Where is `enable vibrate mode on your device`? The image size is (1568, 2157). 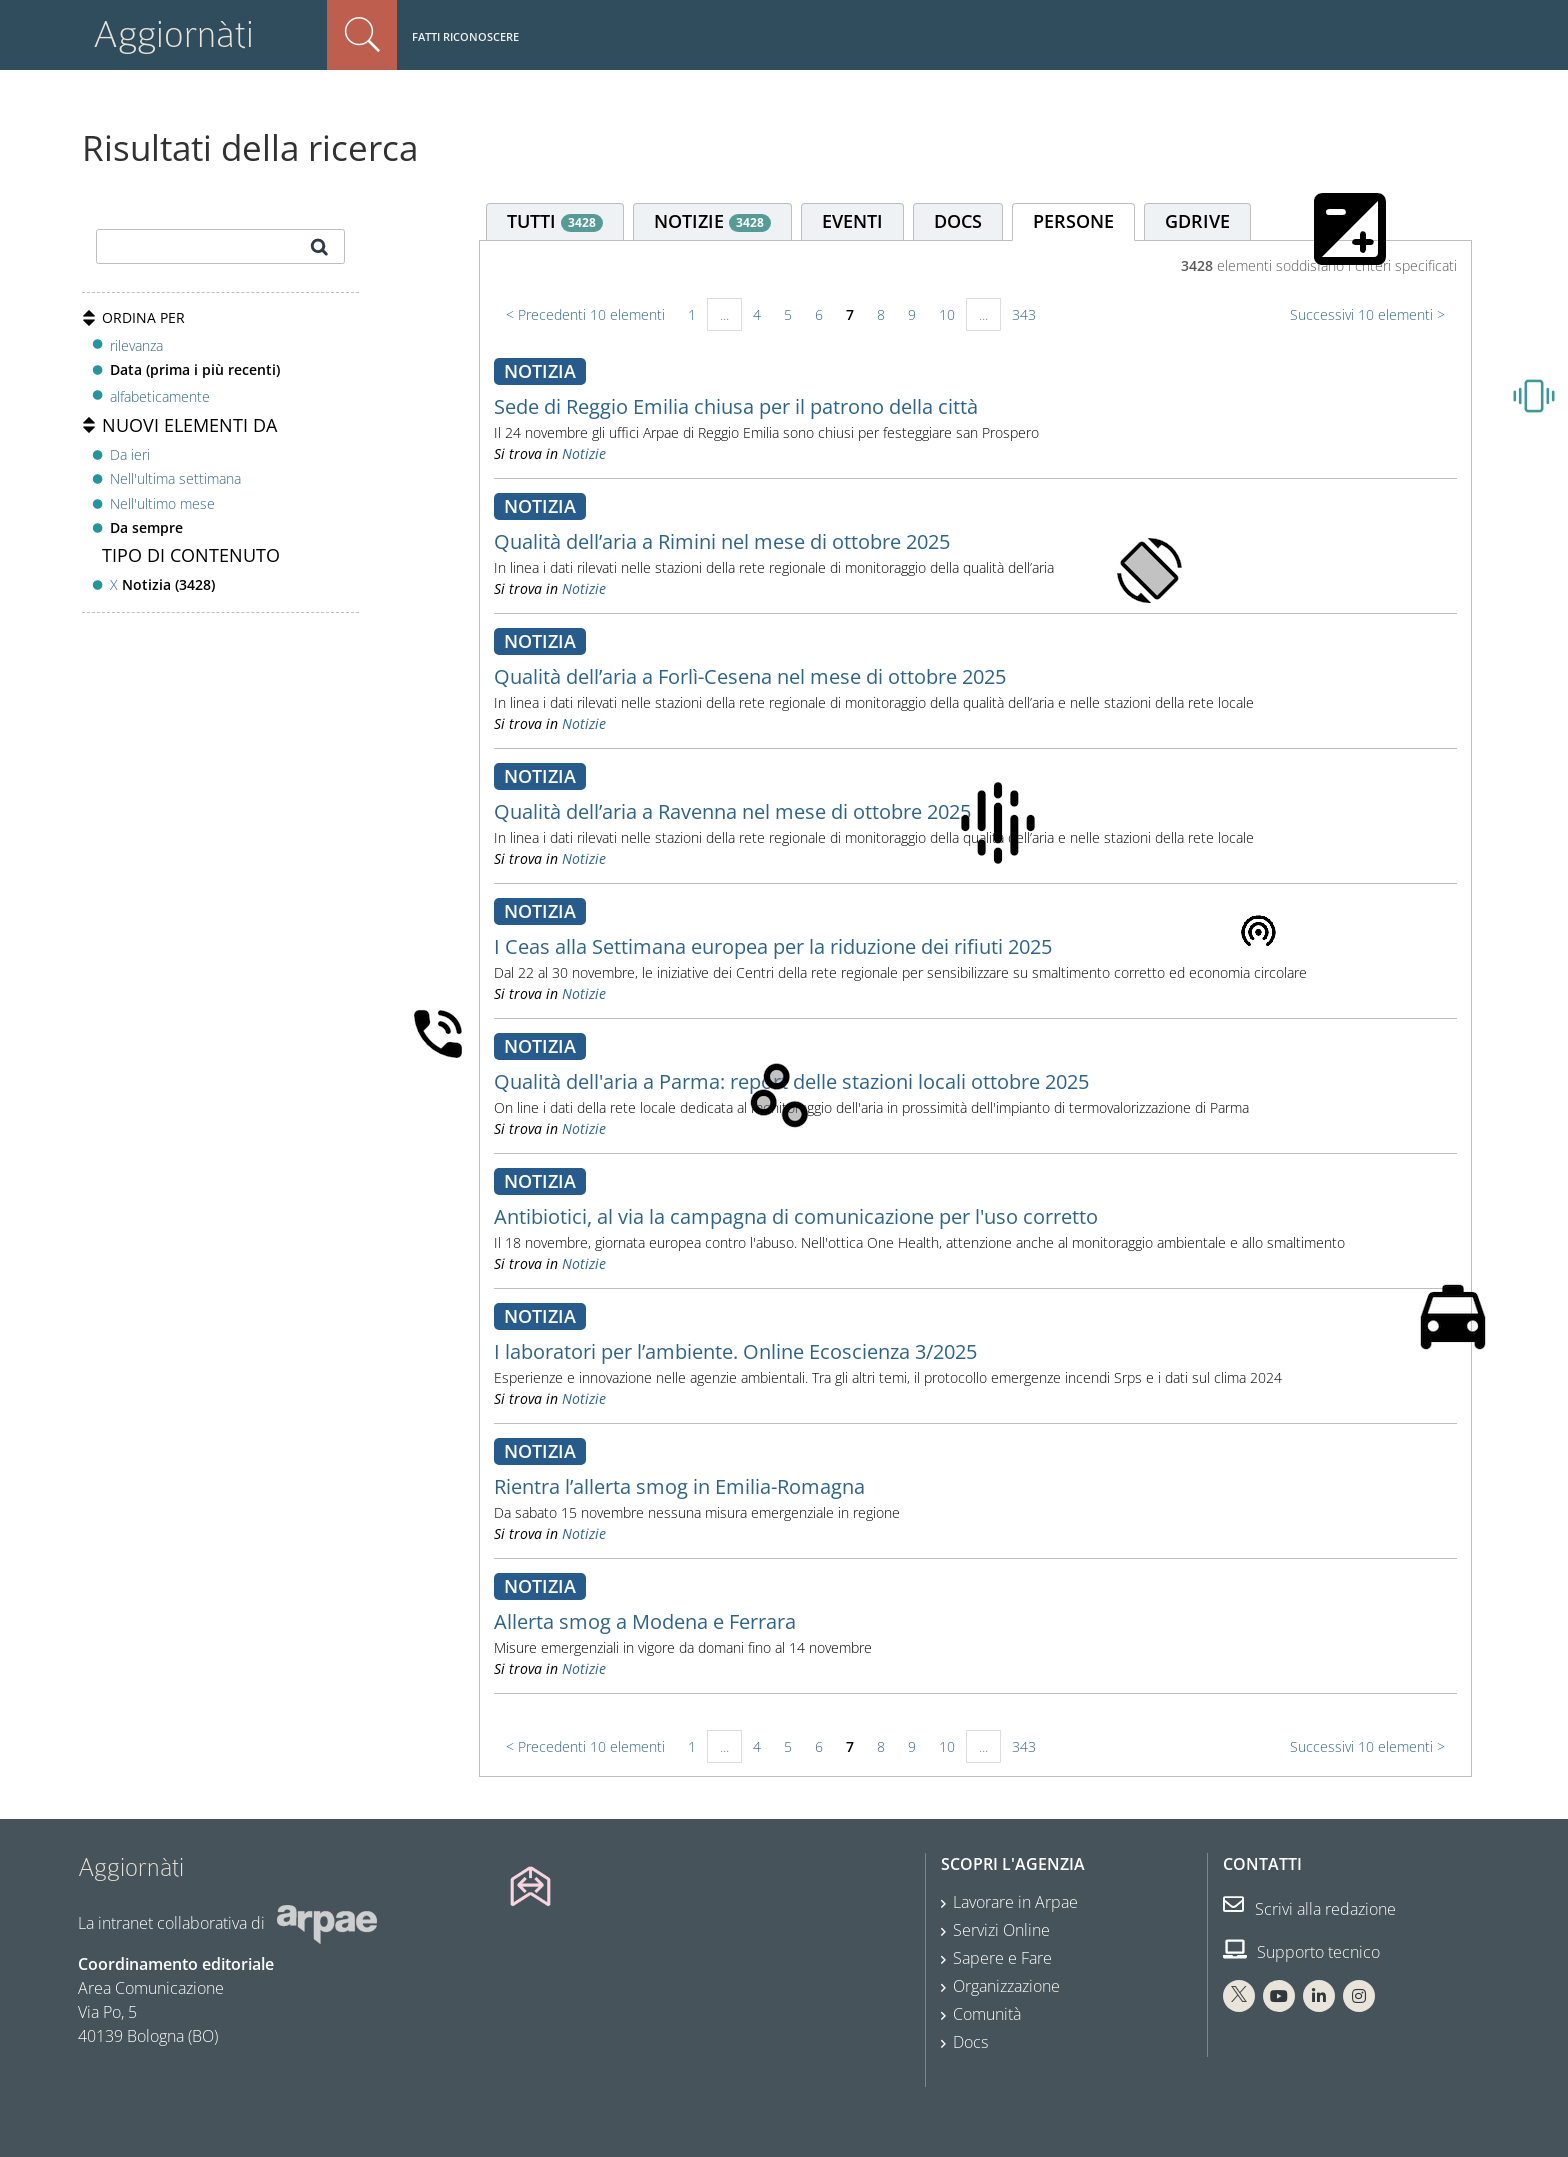 enable vibrate mode on your device is located at coordinates (1534, 396).